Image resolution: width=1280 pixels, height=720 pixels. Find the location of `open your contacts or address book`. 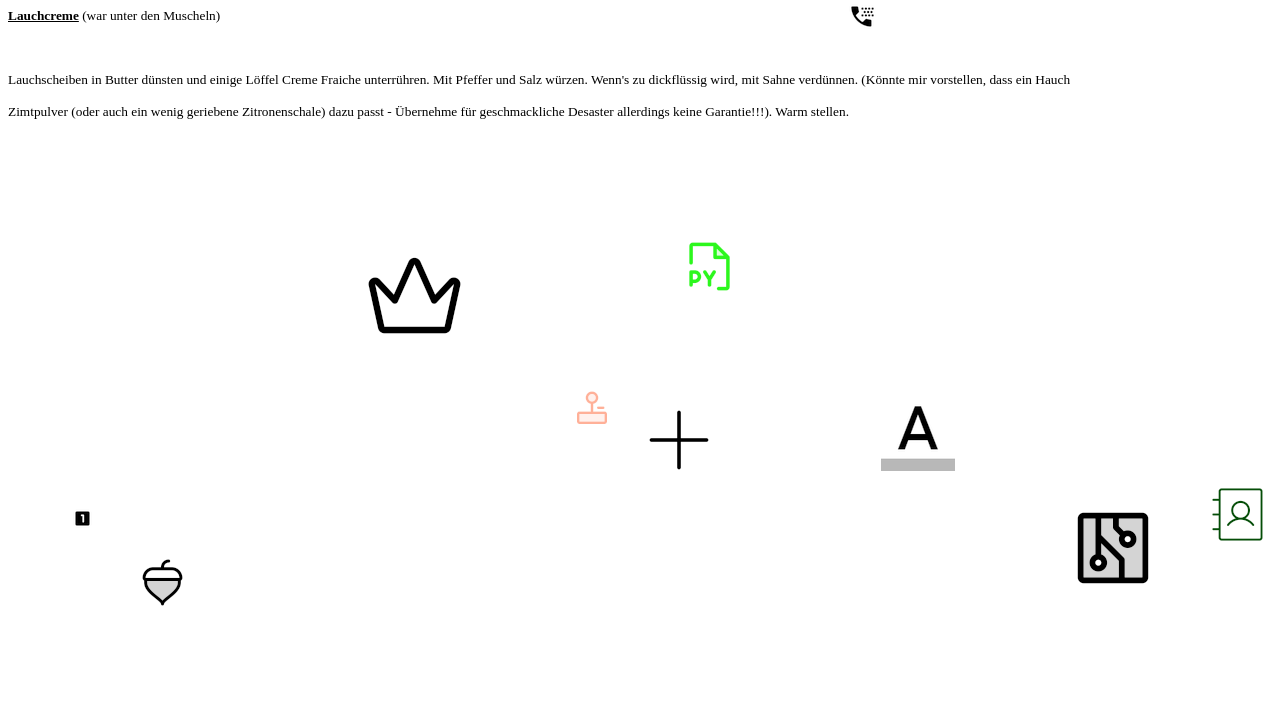

open your contacts or address book is located at coordinates (1238, 514).